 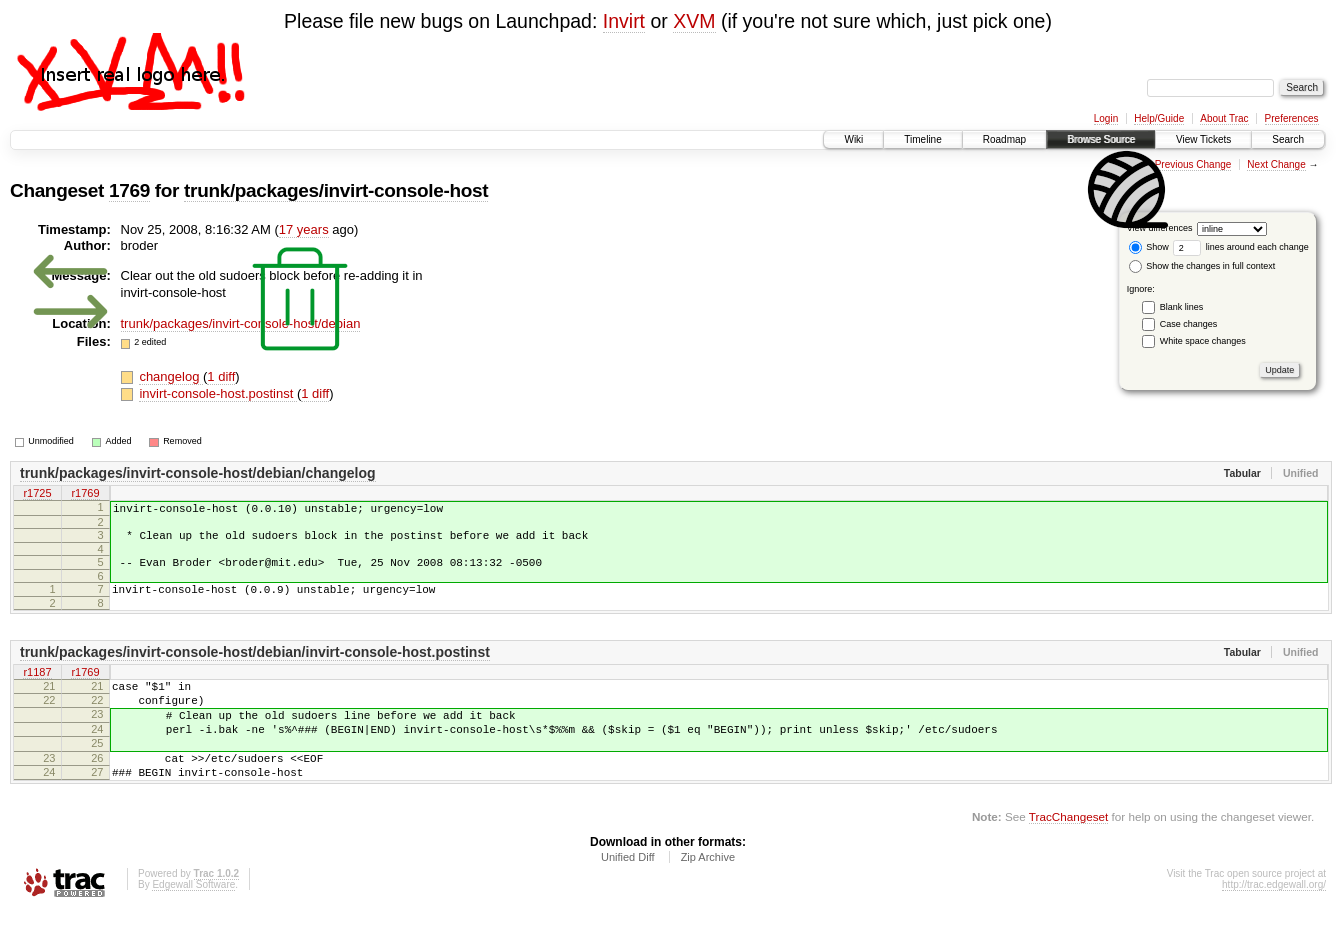 I want to click on swap or exchange items, so click(x=70, y=291).